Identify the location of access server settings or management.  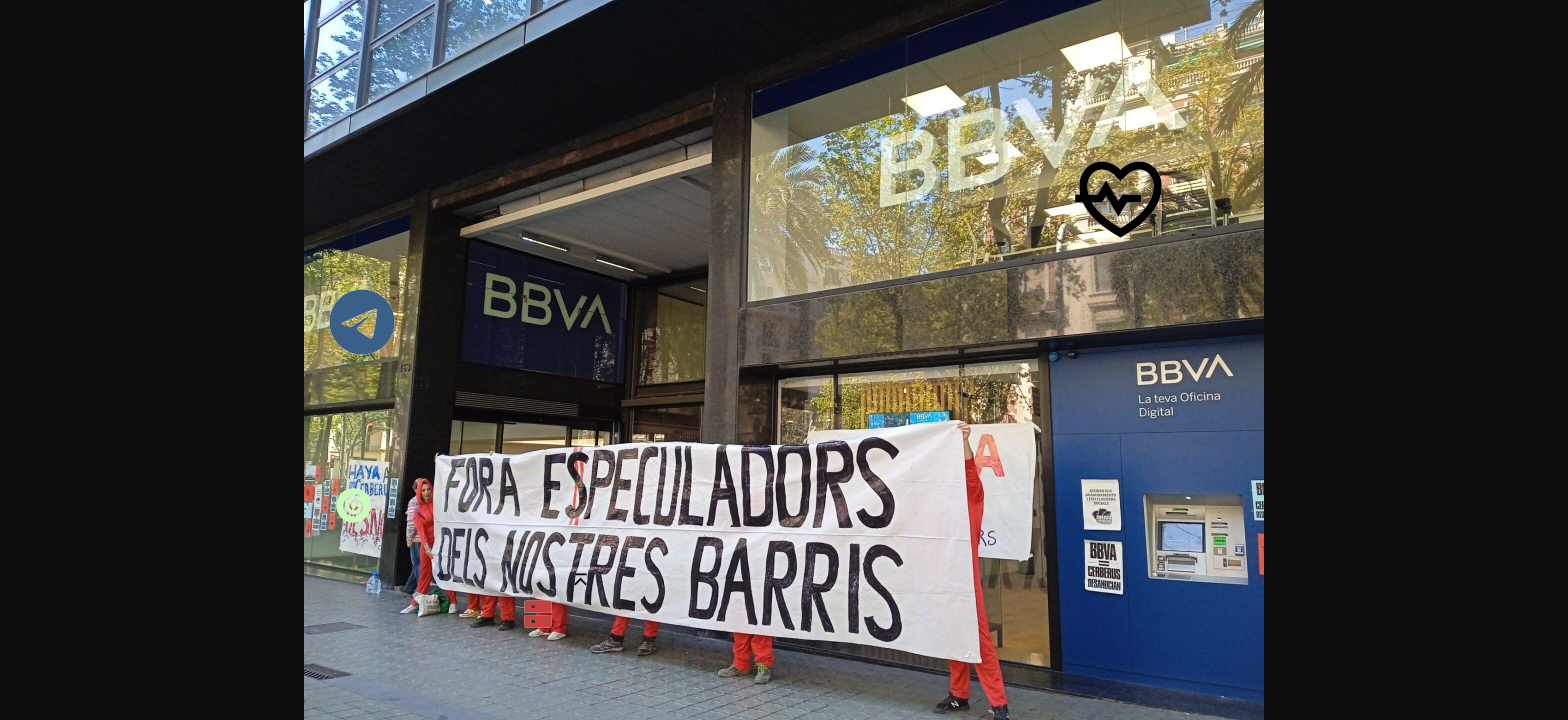
(538, 614).